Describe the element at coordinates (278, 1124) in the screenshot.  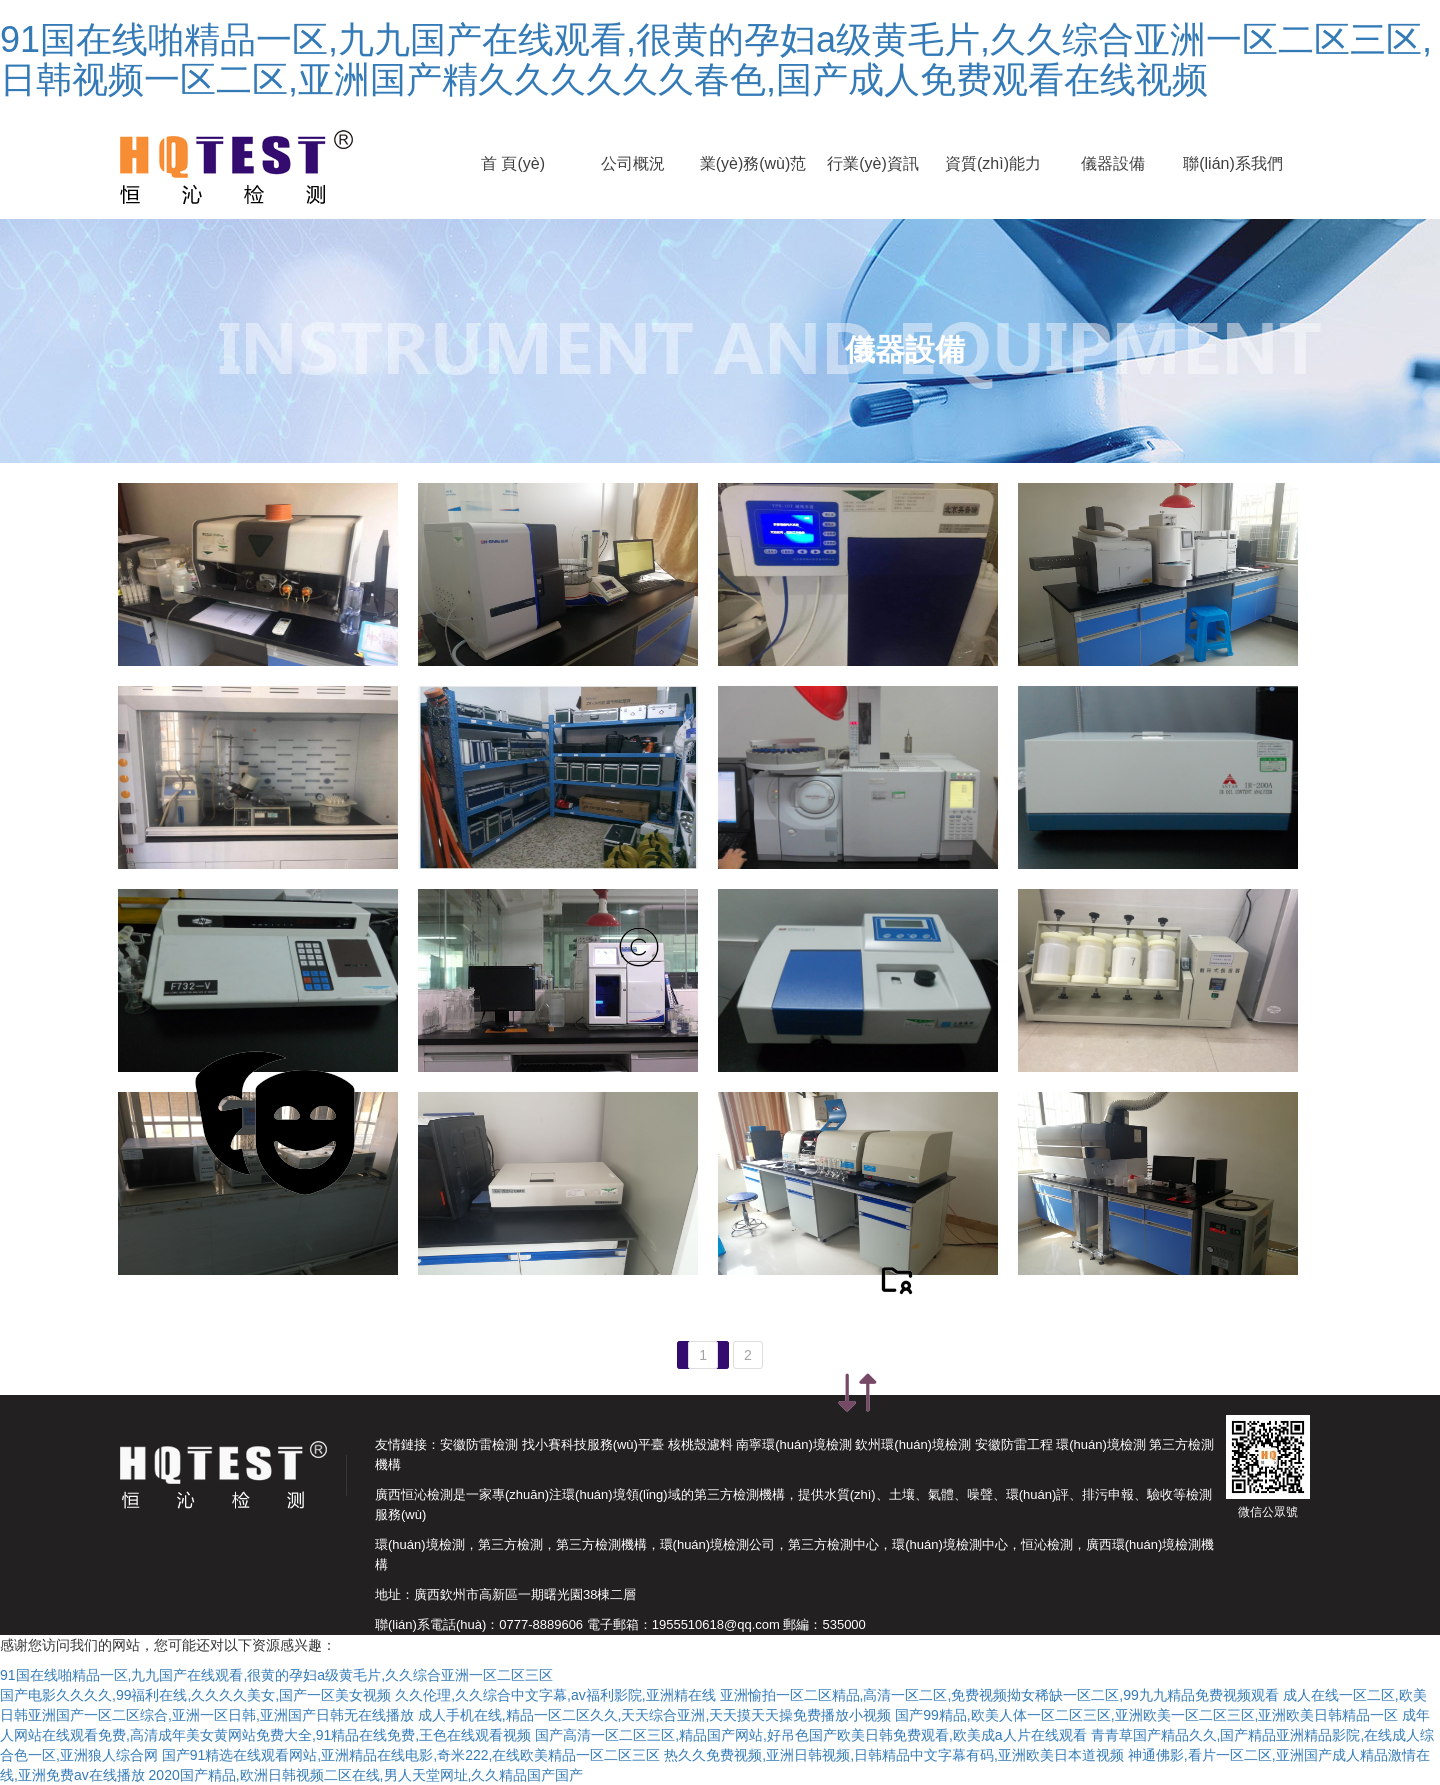
I see `access theater or entertainment category` at that location.